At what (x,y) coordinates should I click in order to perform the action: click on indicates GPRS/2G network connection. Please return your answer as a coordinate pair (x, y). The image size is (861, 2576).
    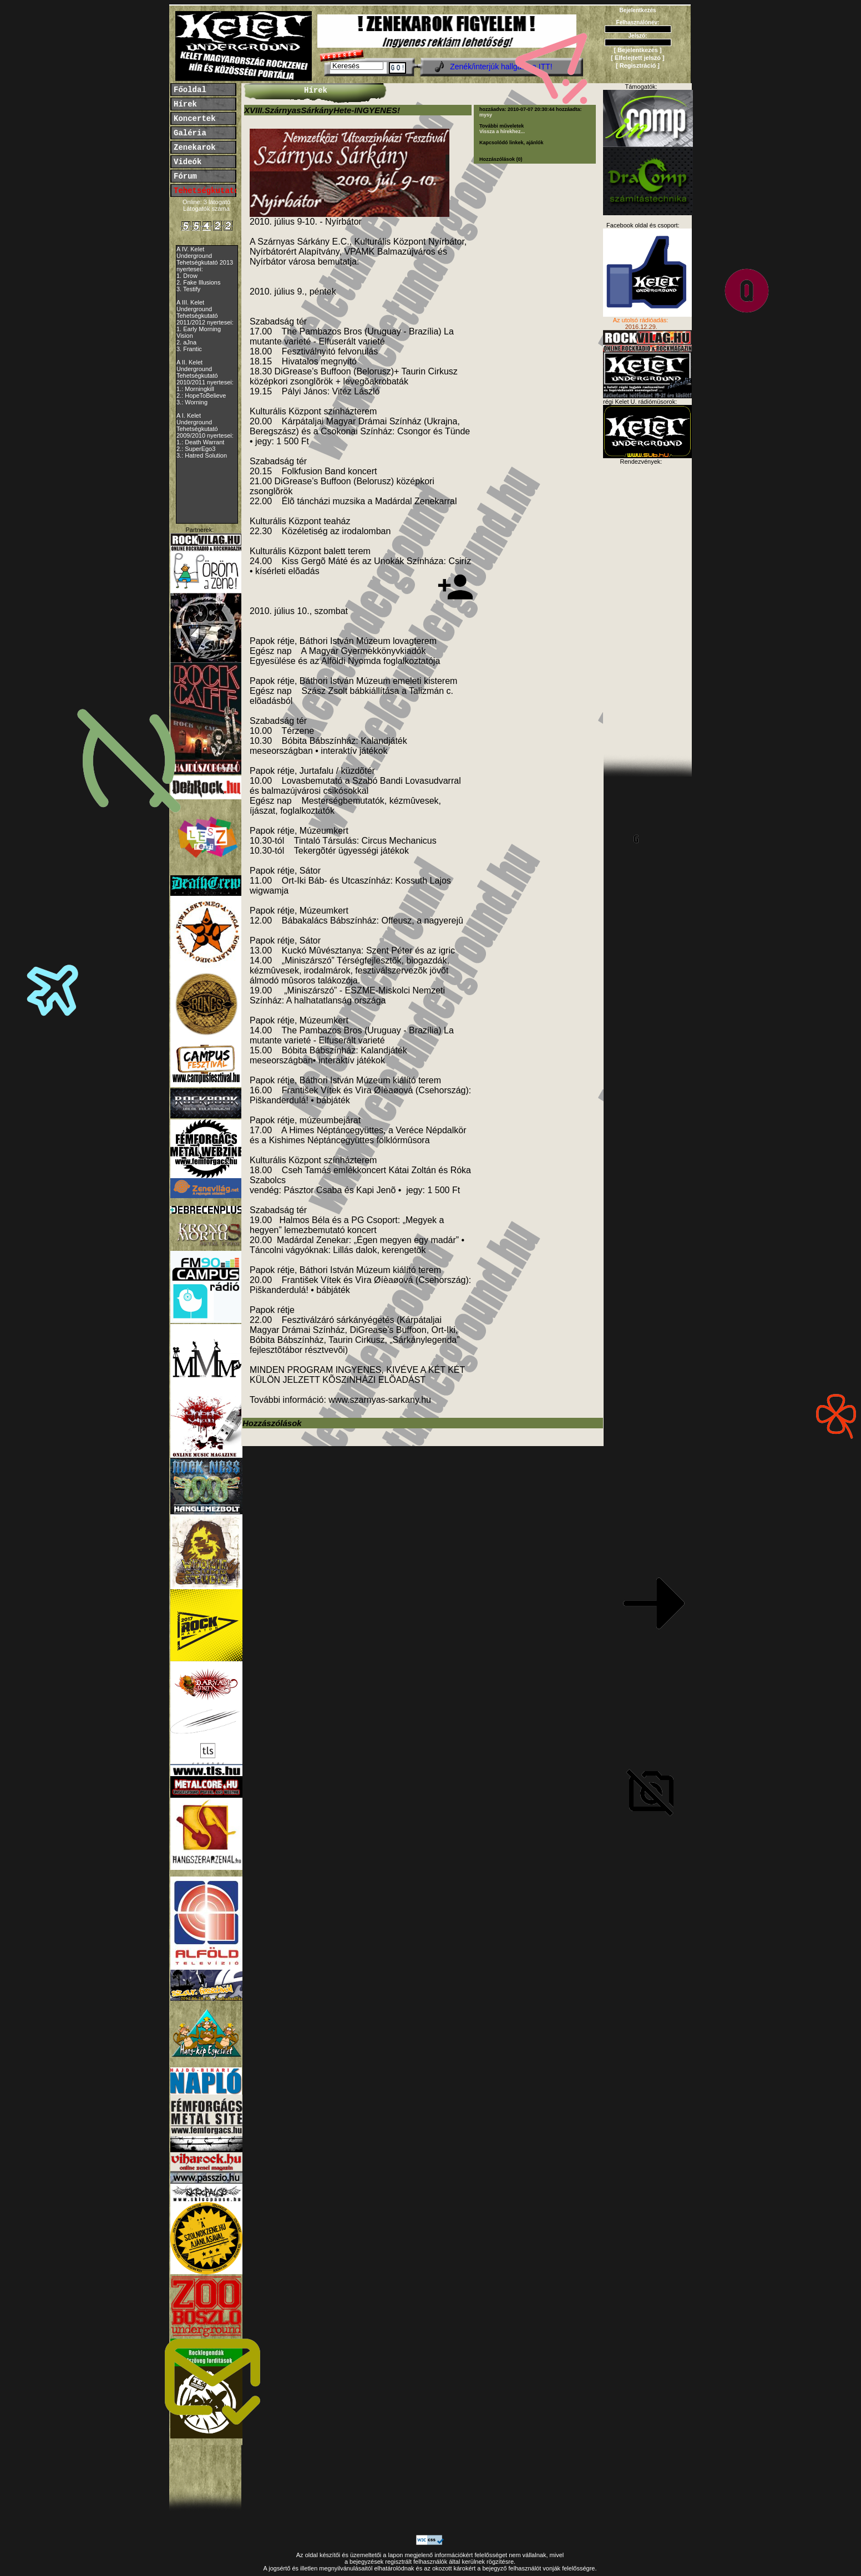
    Looking at the image, I should click on (636, 839).